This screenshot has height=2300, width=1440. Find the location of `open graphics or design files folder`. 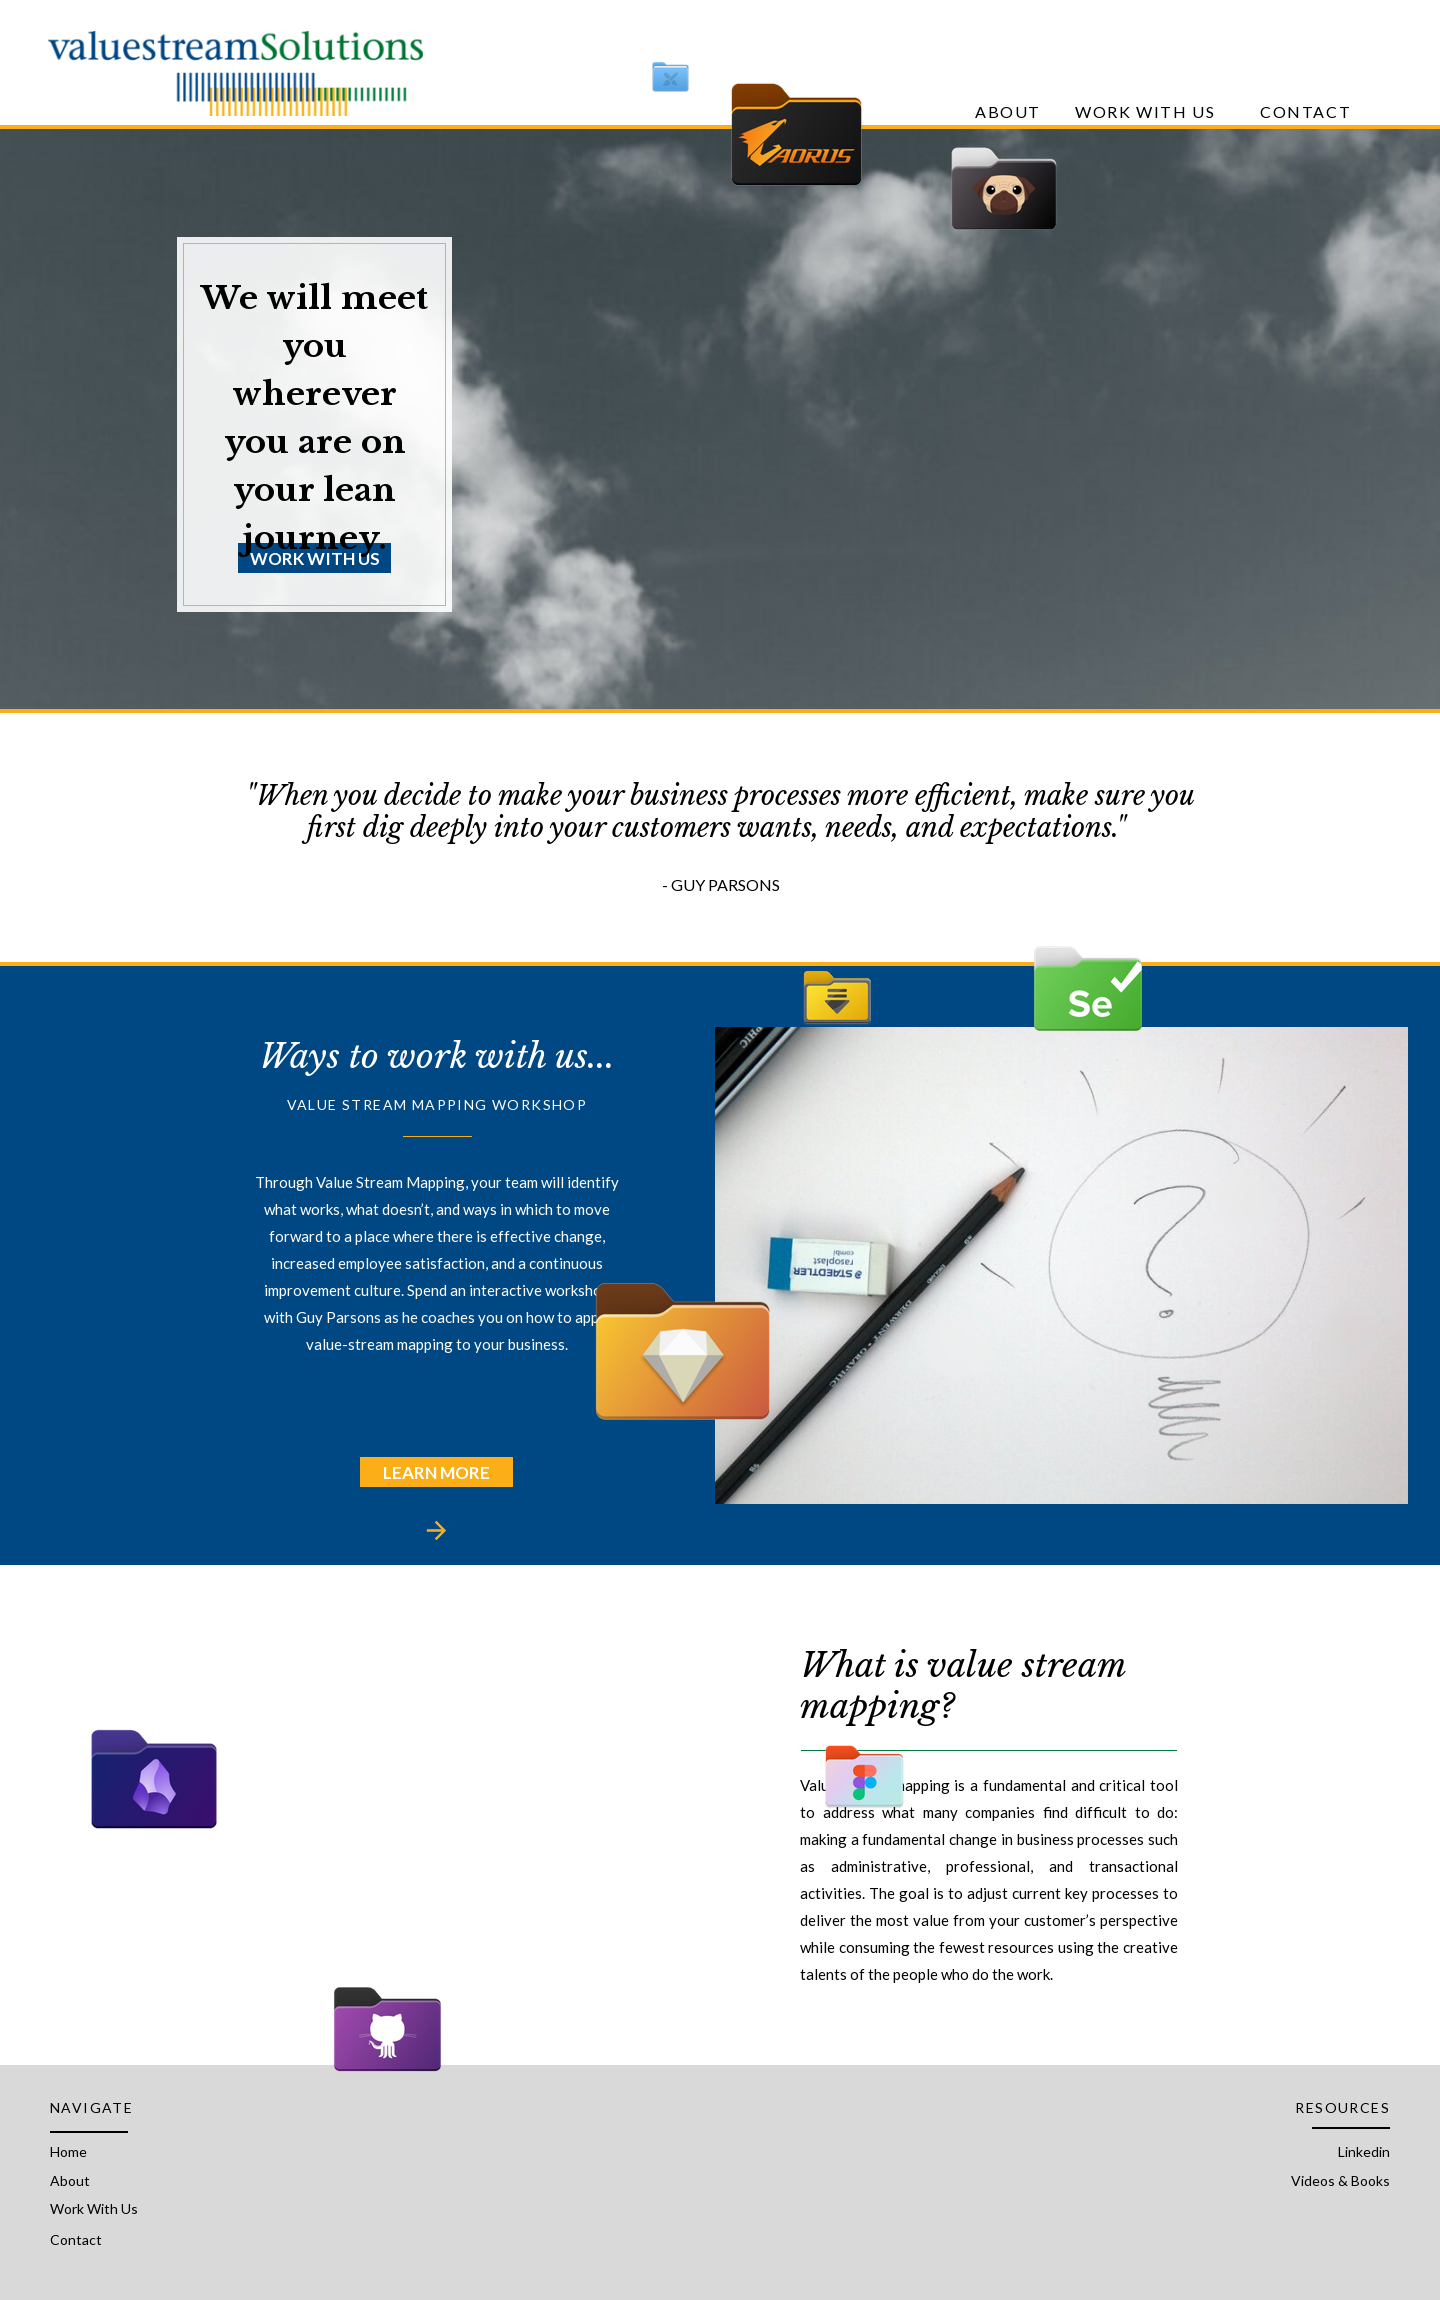

open graphics or design files folder is located at coordinates (670, 76).